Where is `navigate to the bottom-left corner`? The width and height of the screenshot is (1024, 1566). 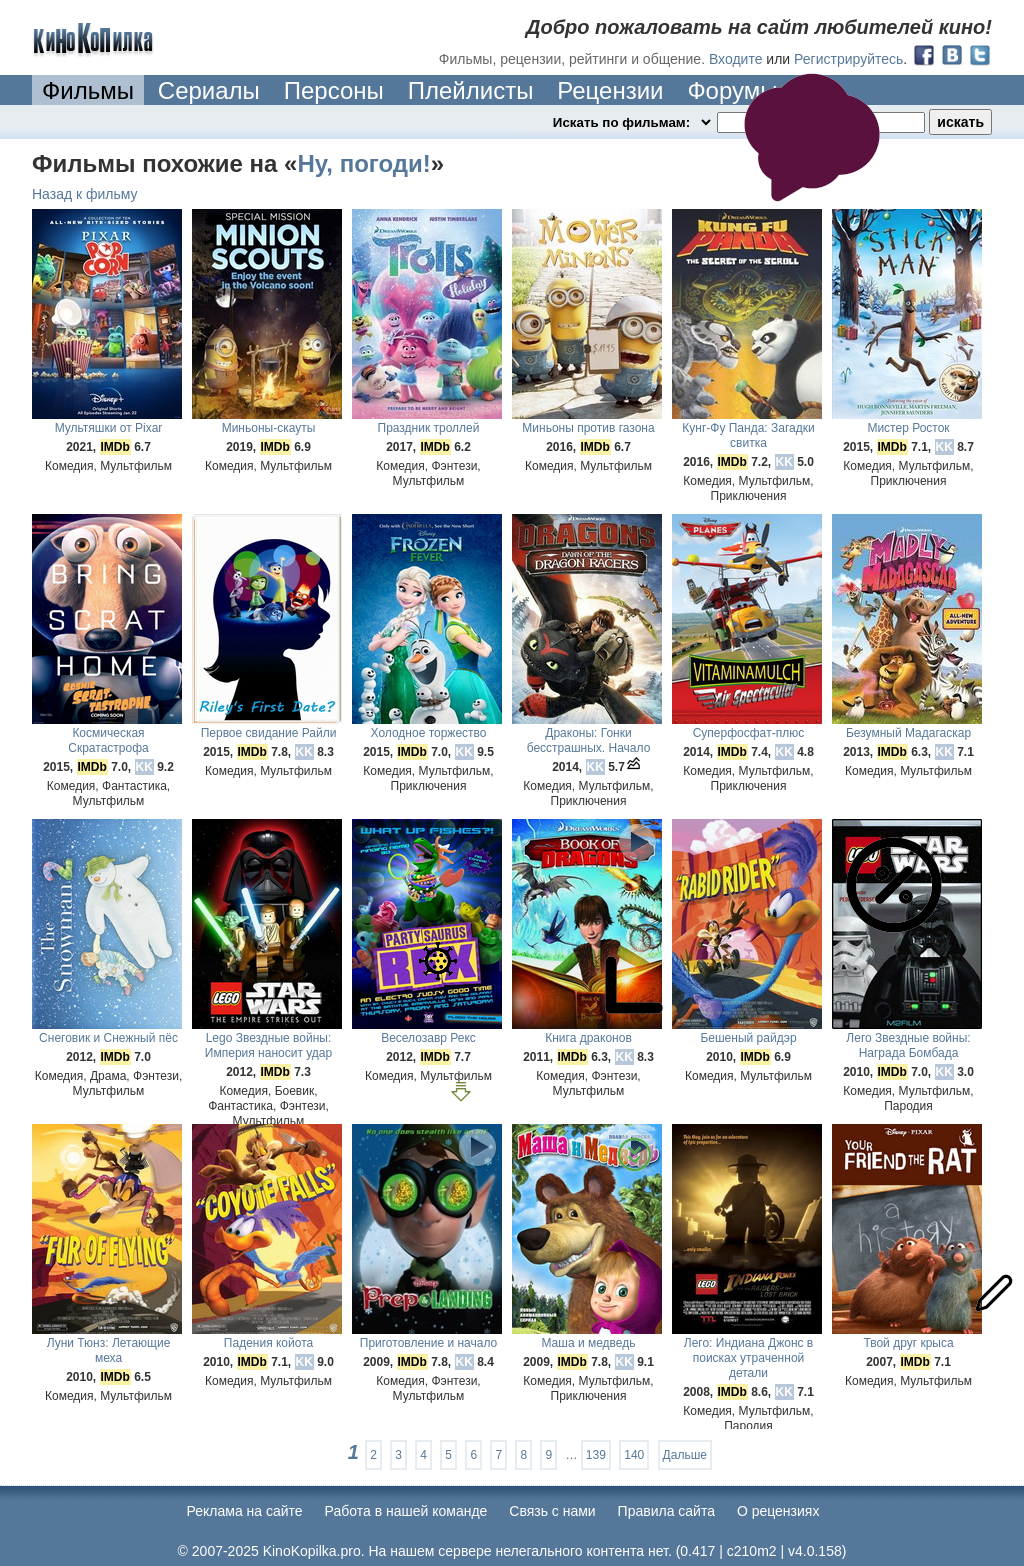 navigate to the bottom-left corner is located at coordinates (634, 985).